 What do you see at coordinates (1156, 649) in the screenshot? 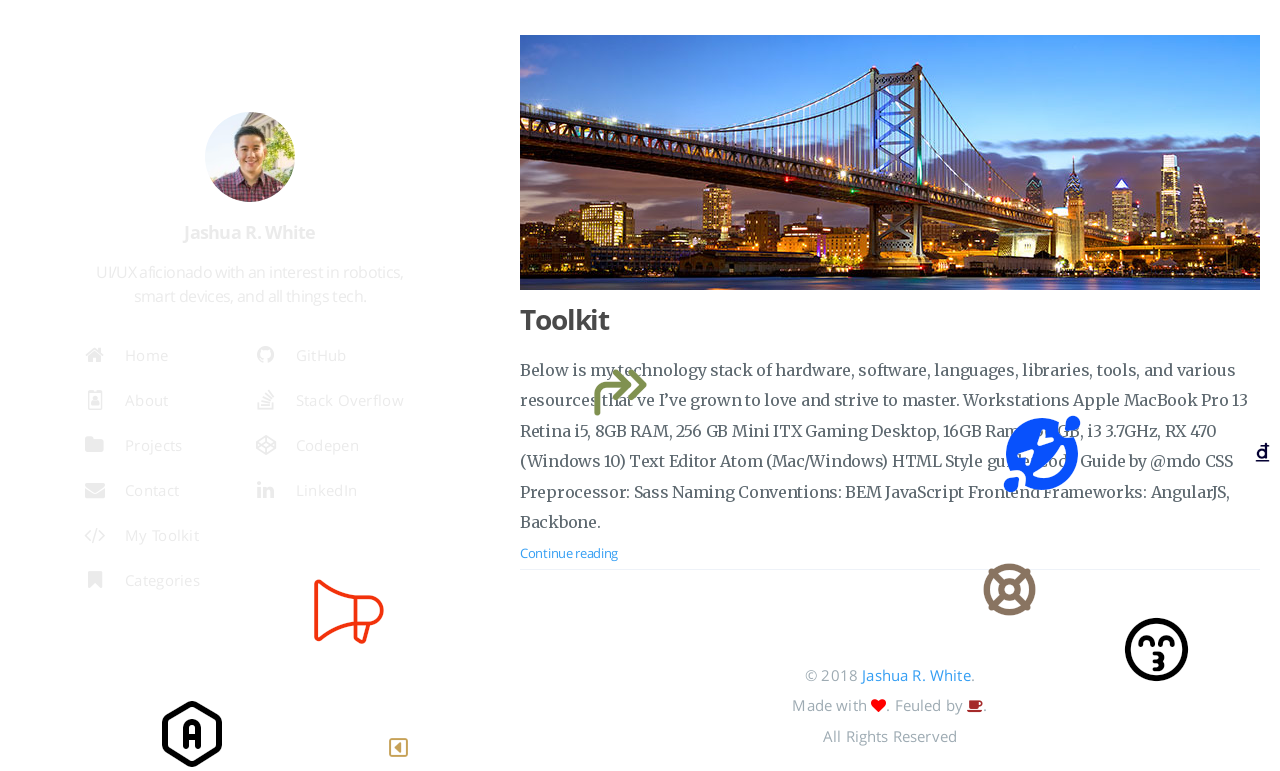
I see `send a kiss or affectionate reaction` at bounding box center [1156, 649].